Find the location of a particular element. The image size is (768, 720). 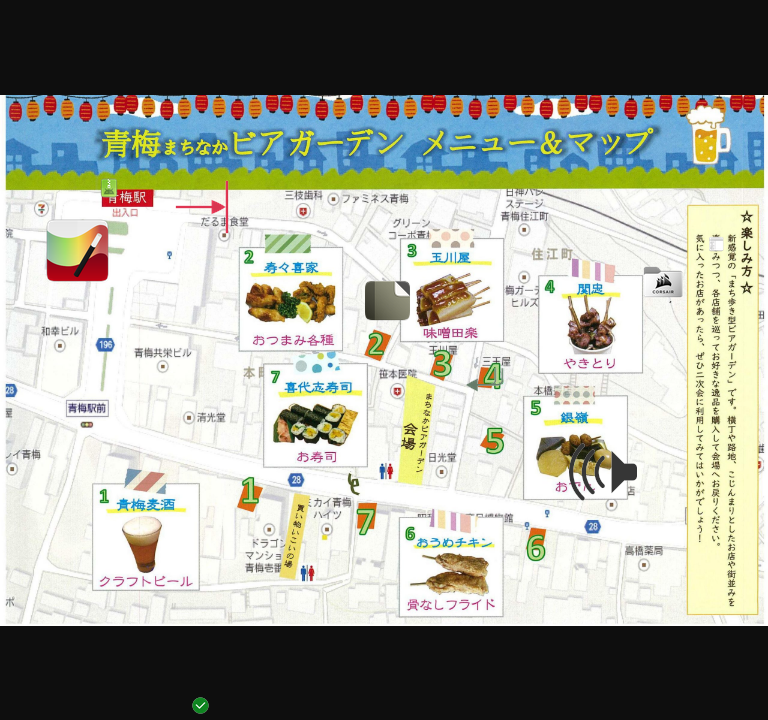

go to the last item or page is located at coordinates (202, 207).